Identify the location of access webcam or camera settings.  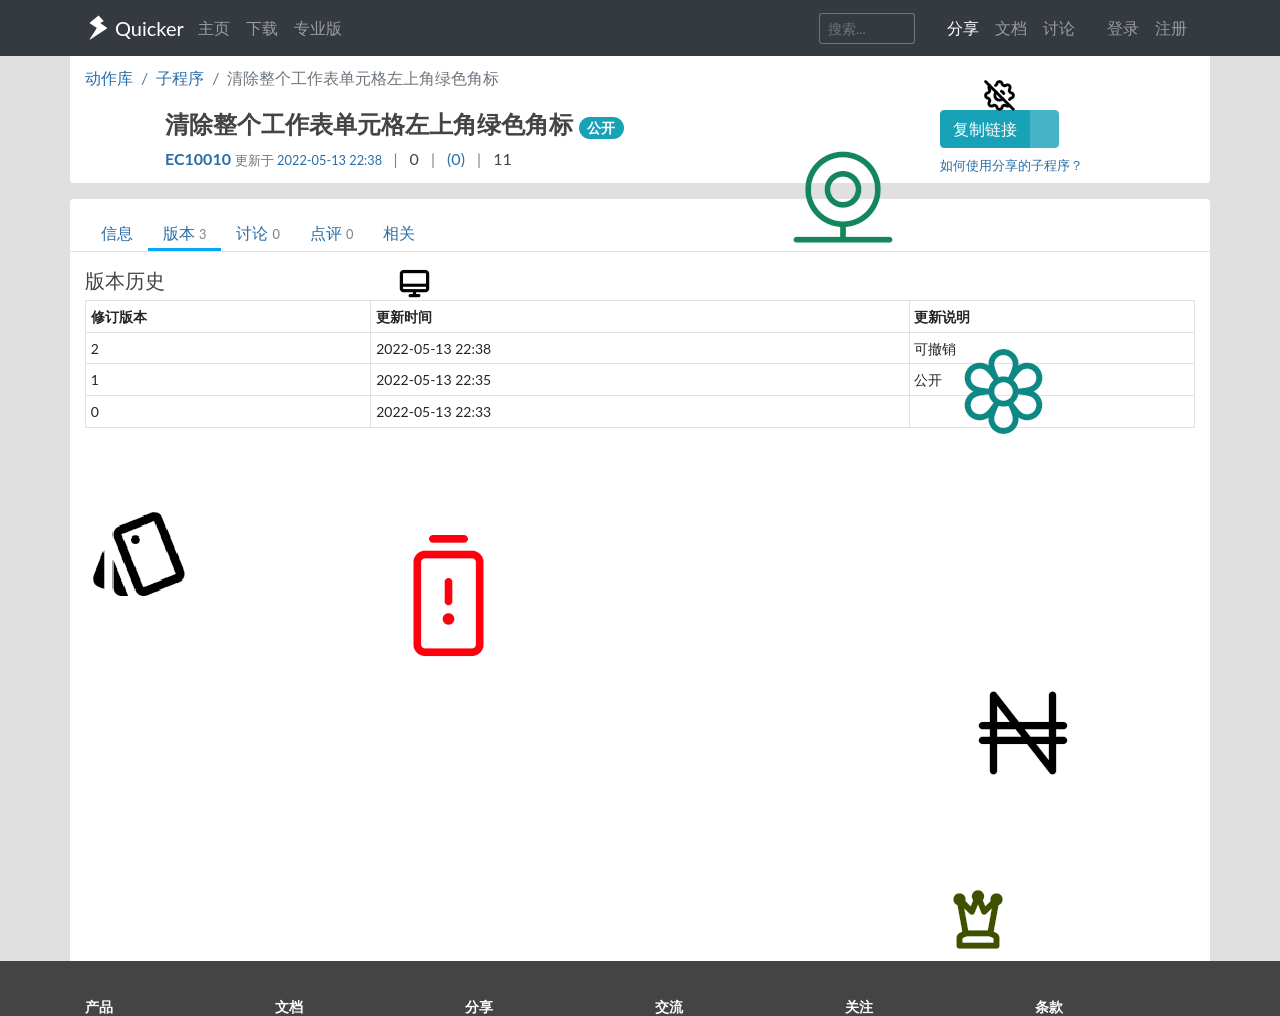
(843, 201).